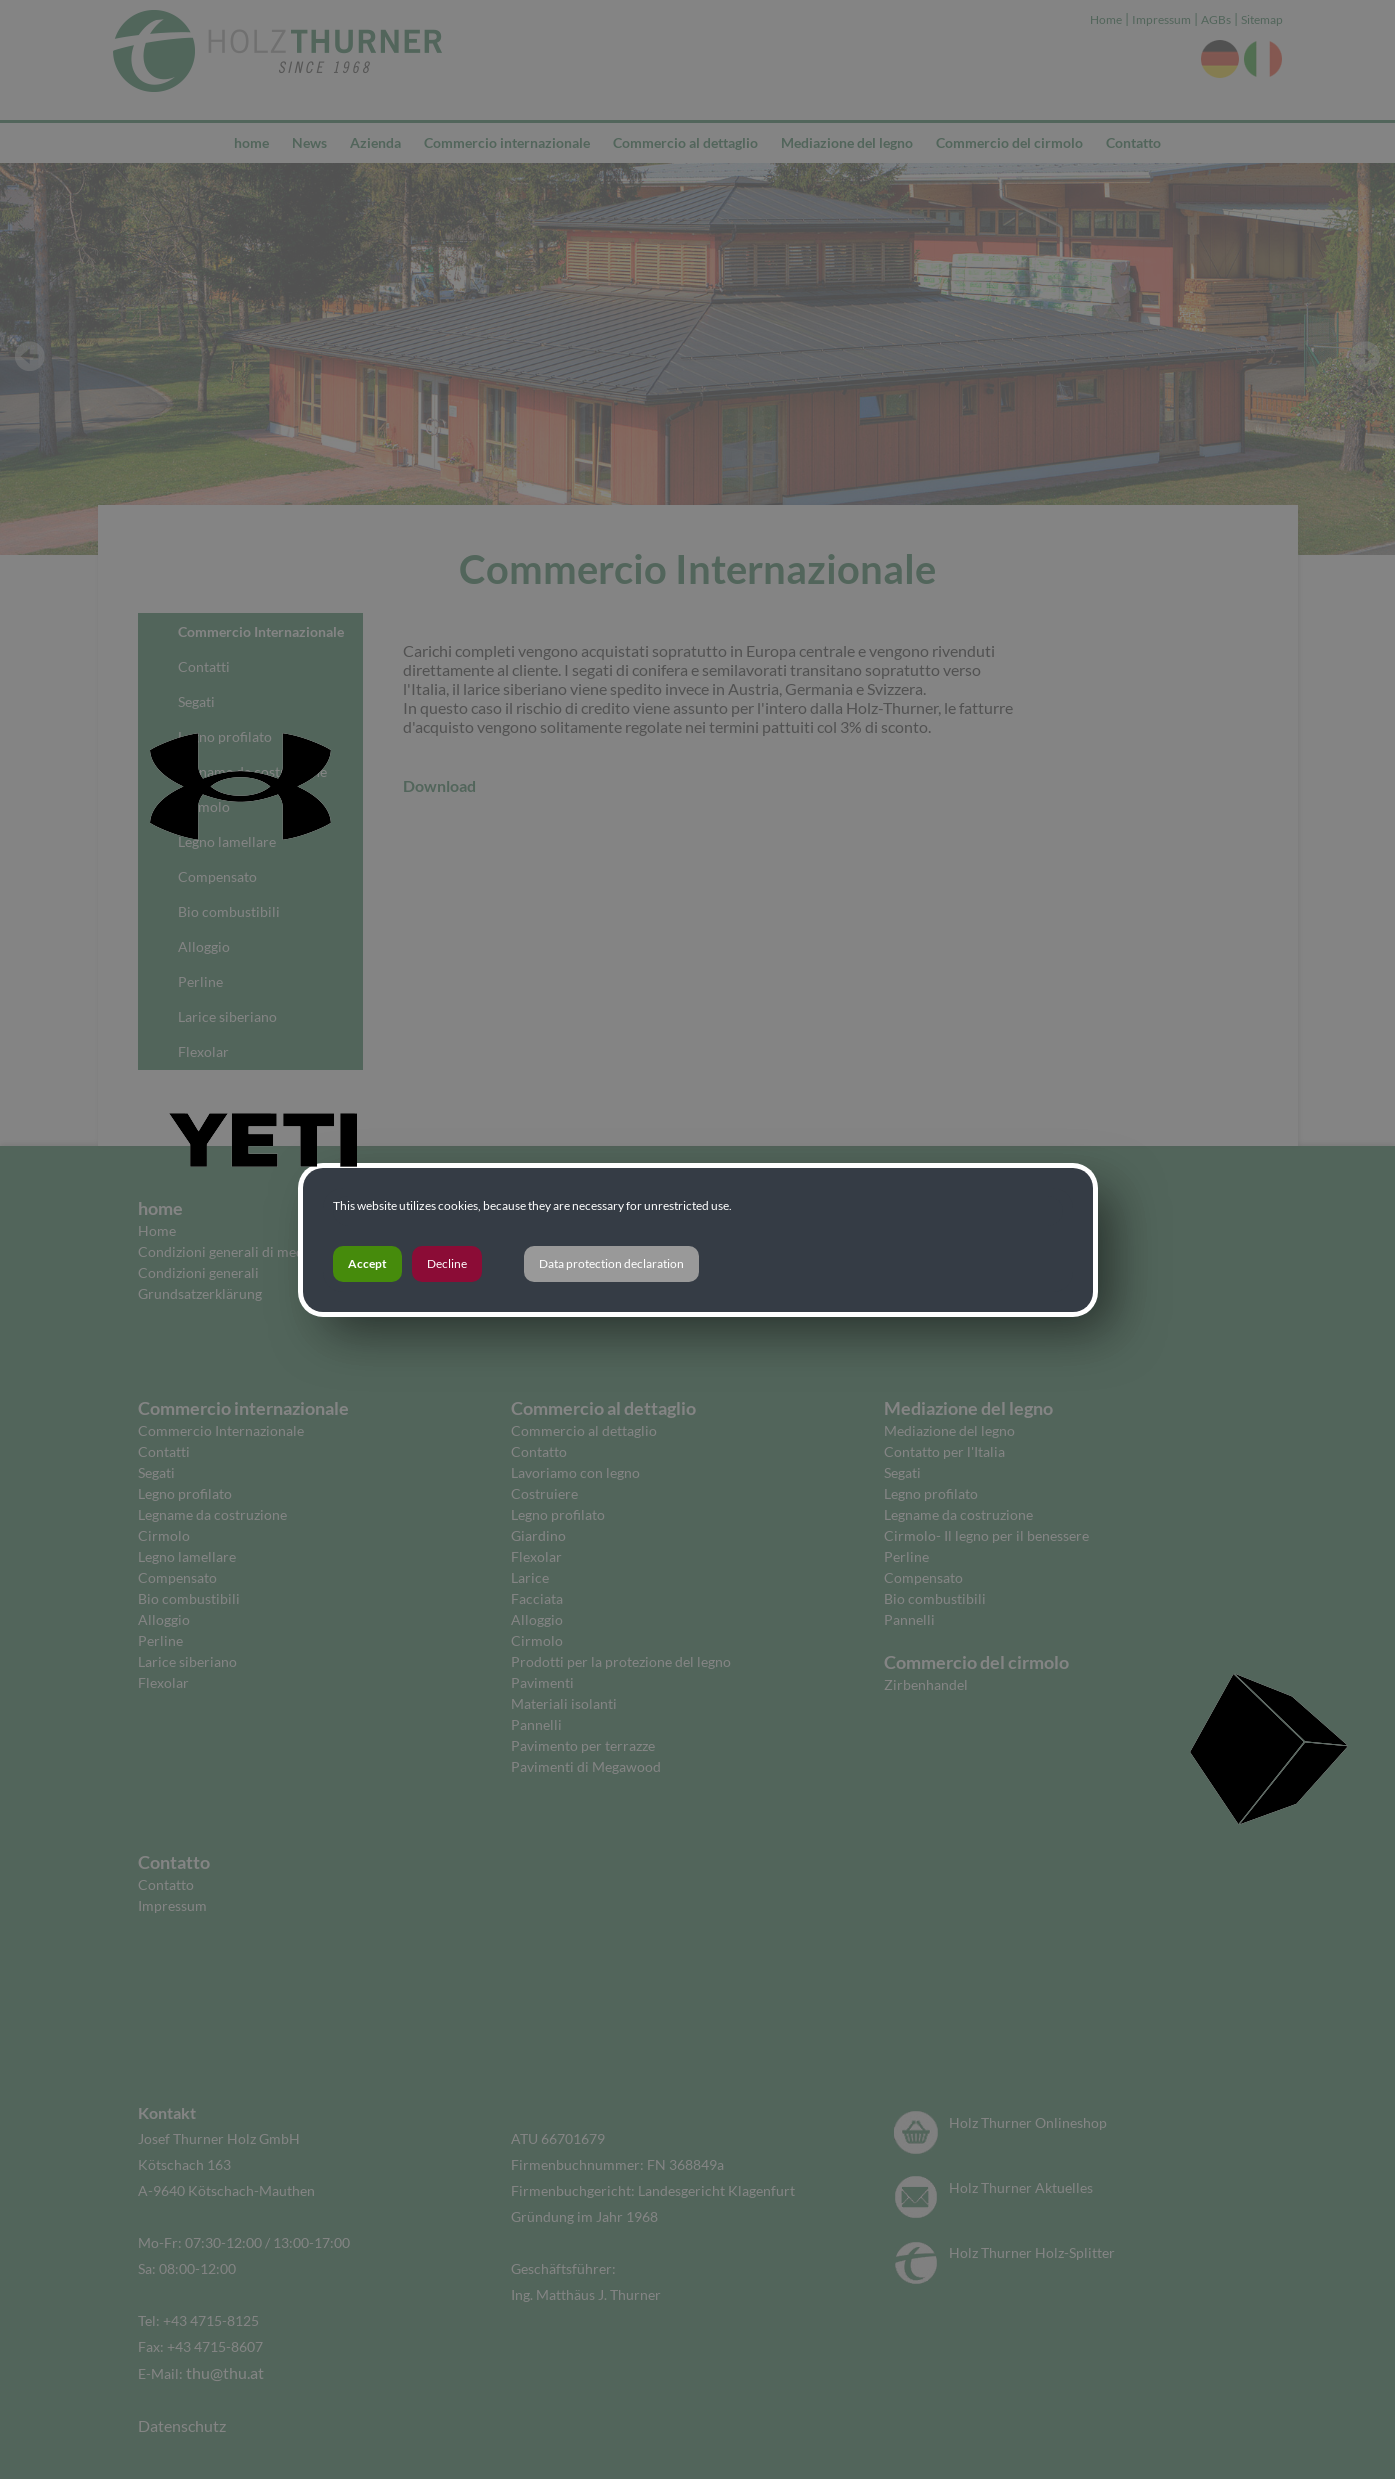 This screenshot has width=1395, height=2479. Describe the element at coordinates (240, 786) in the screenshot. I see `under armour brand logo` at that location.